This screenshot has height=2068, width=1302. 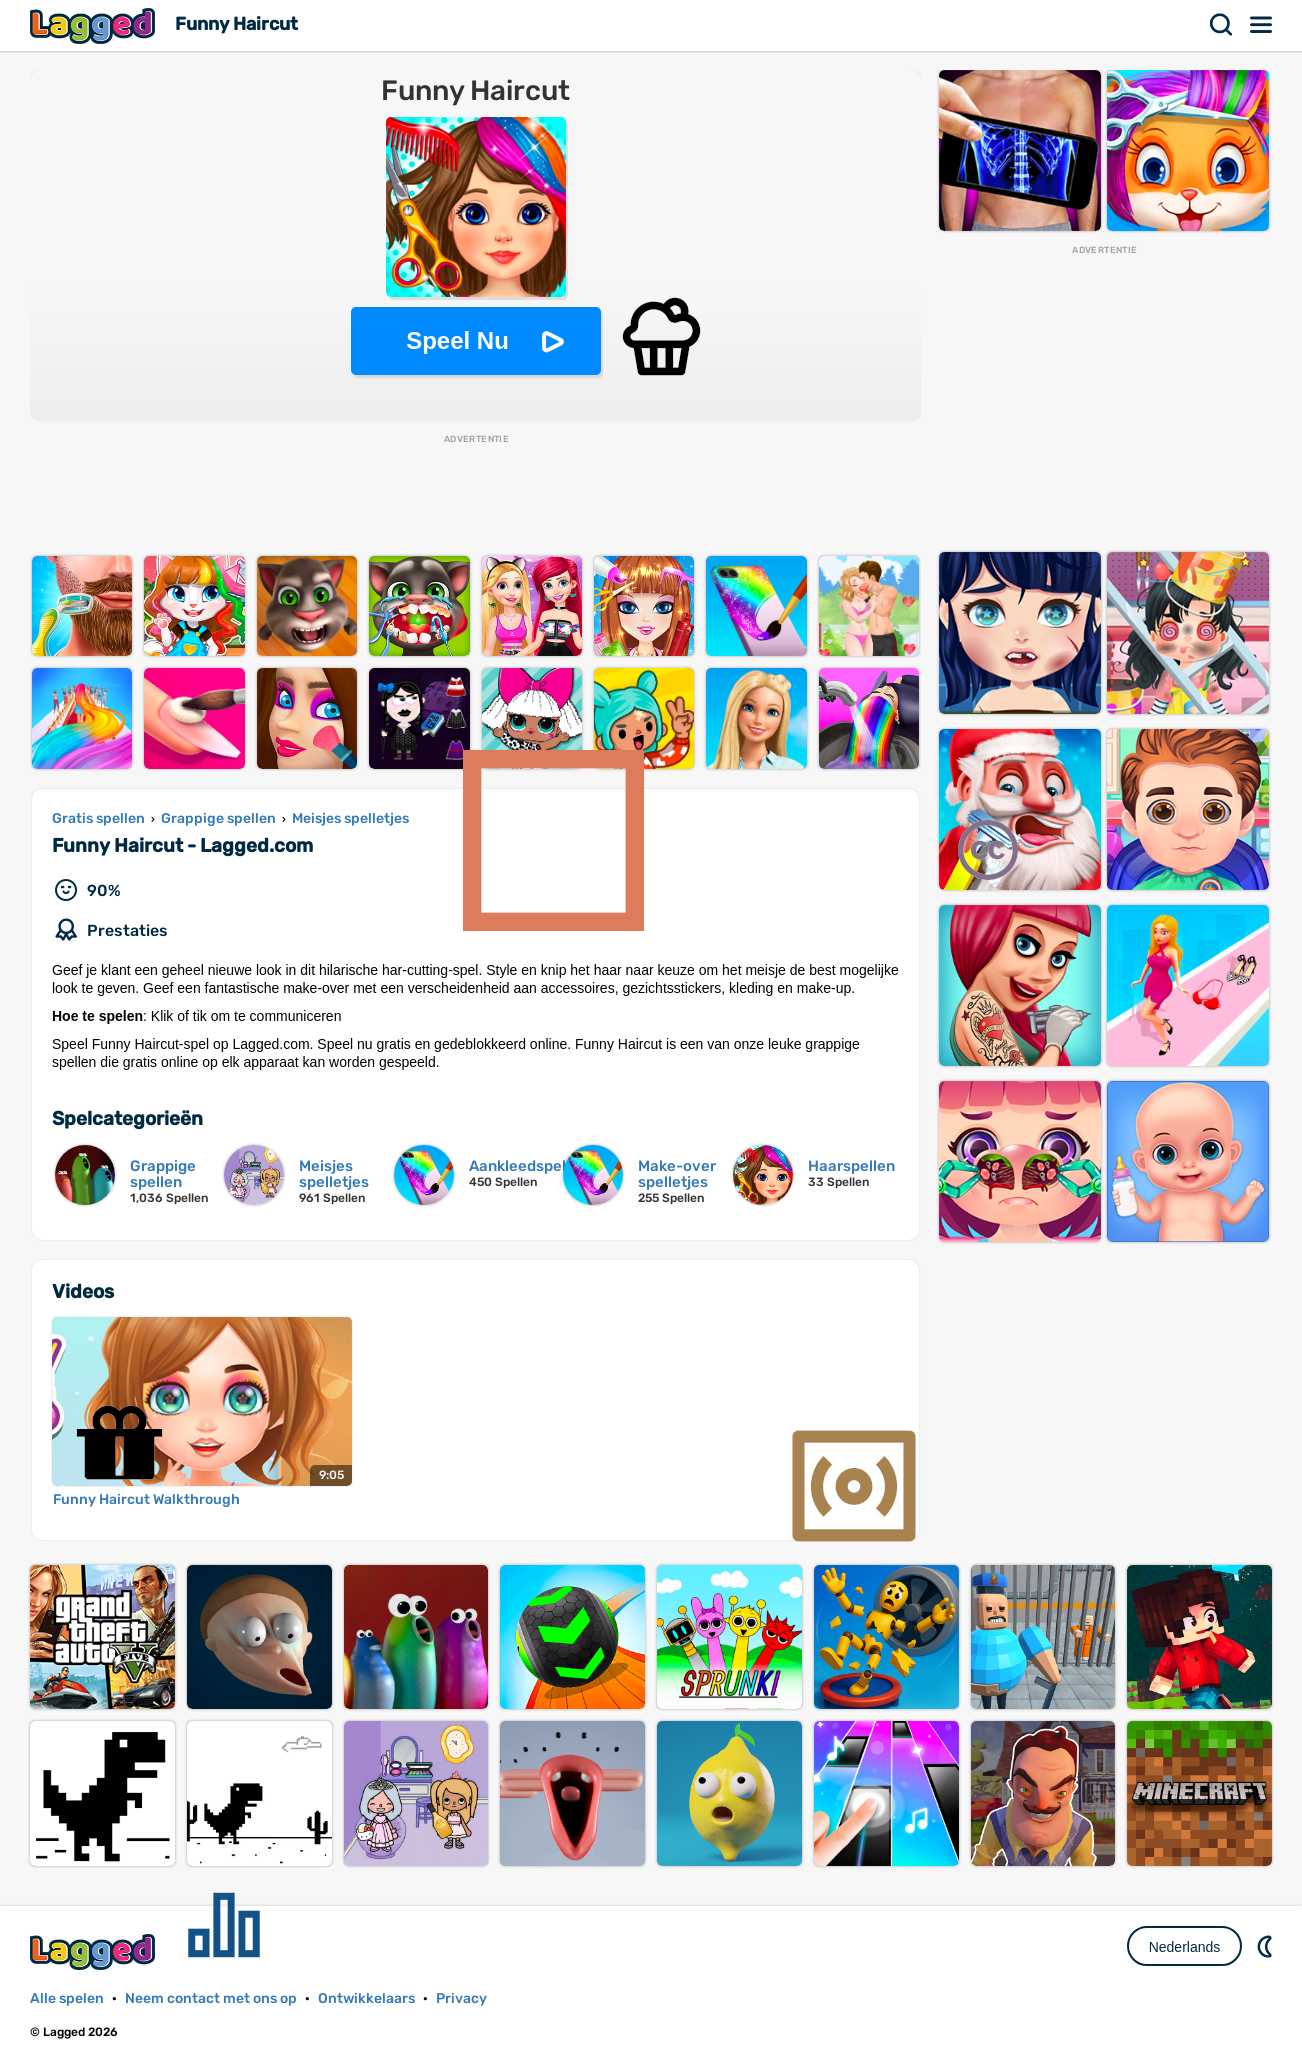 I want to click on view or redeem a gift, so click(x=119, y=1444).